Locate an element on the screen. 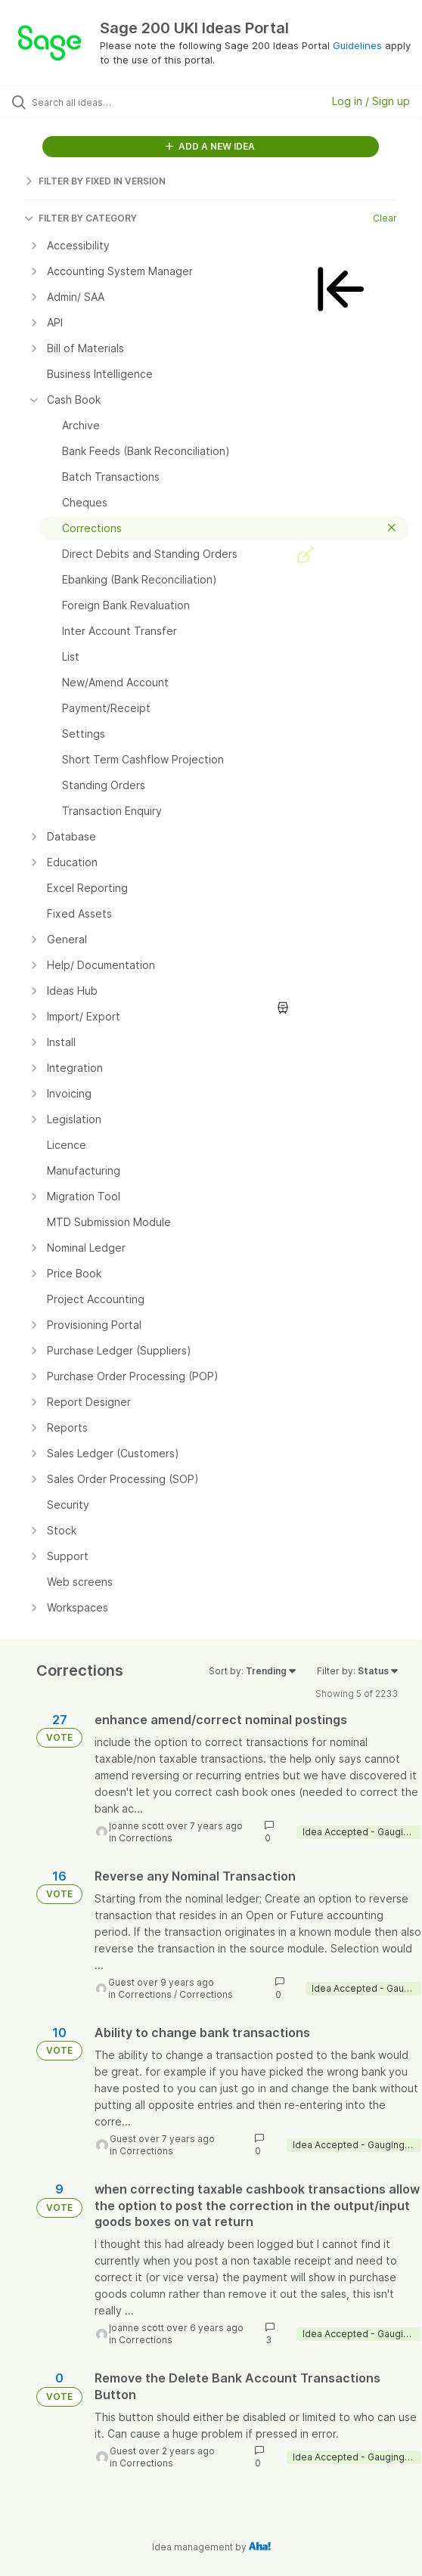  go back to the beginning is located at coordinates (340, 289).